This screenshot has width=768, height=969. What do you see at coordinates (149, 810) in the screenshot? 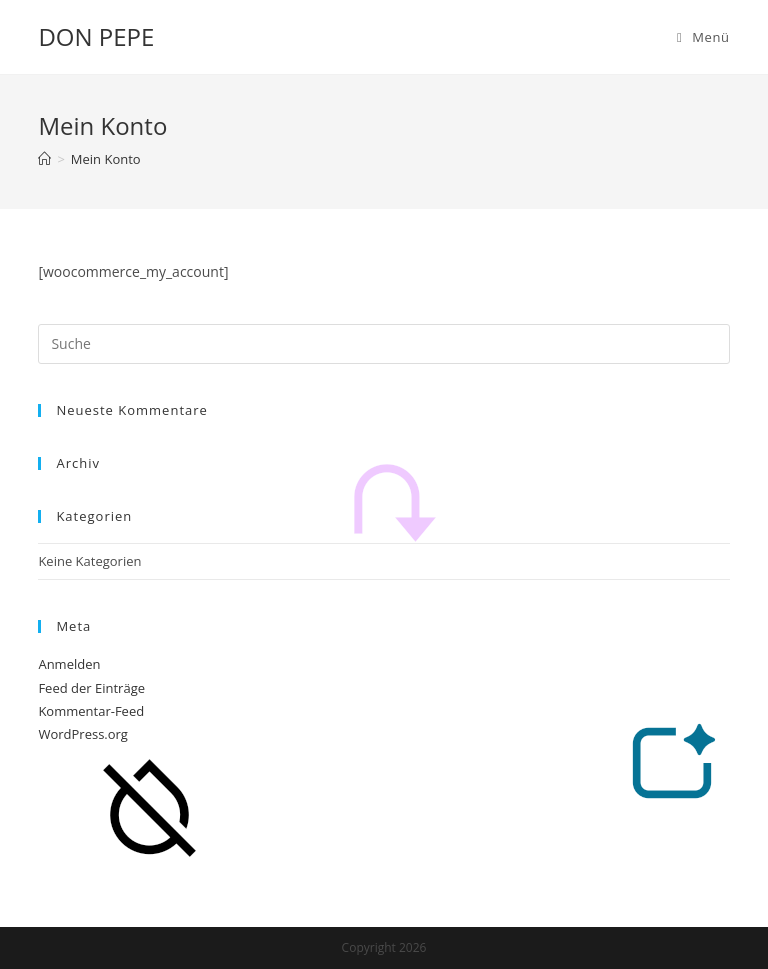
I see `disable blur effect` at bounding box center [149, 810].